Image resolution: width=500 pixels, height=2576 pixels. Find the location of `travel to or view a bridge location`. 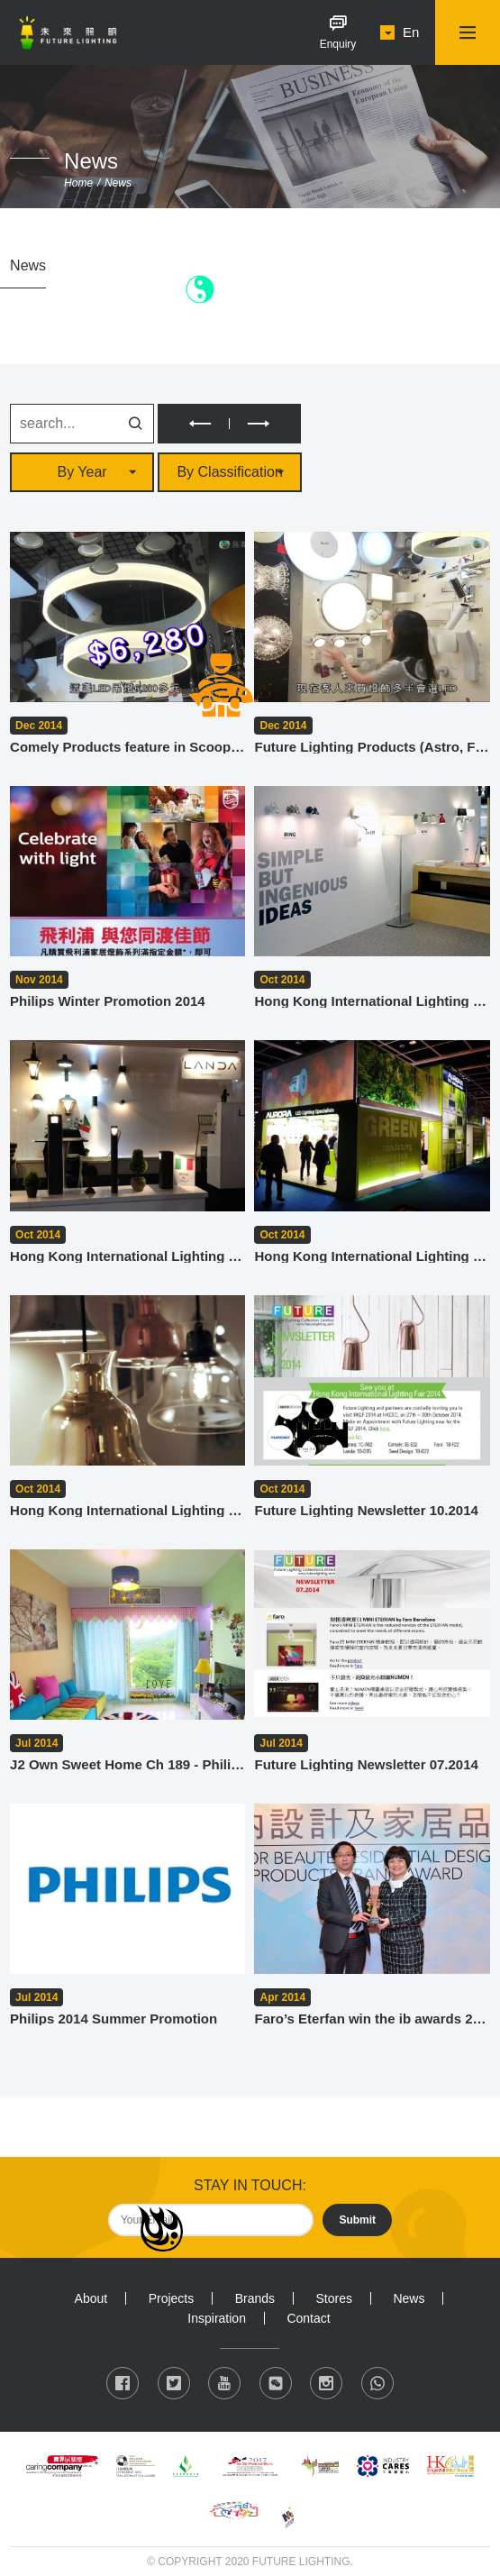

travel to or view a bridge location is located at coordinates (323, 1422).